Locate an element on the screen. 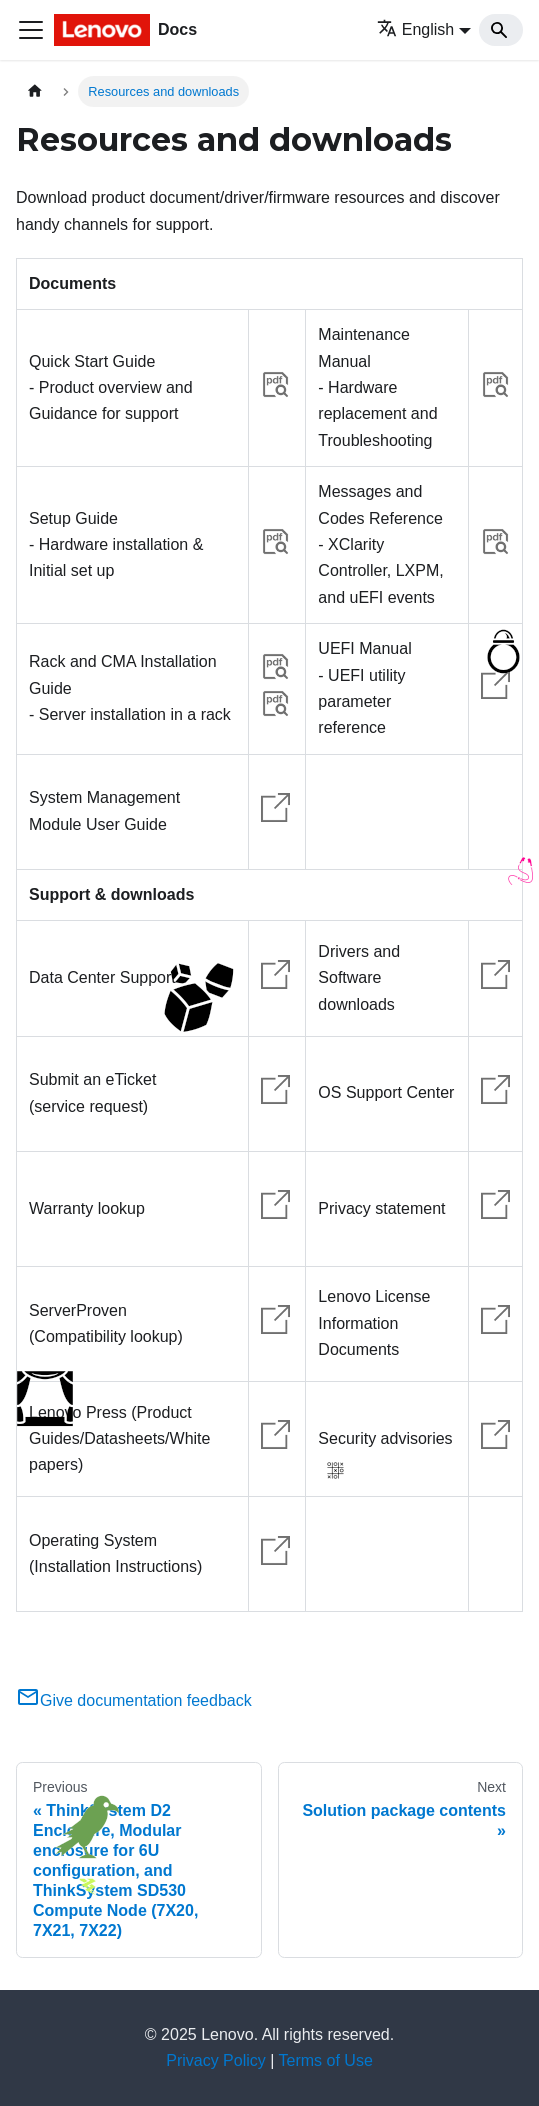 The height and width of the screenshot is (2106, 539). vulture icon for wildlife or nature category is located at coordinates (87, 1826).